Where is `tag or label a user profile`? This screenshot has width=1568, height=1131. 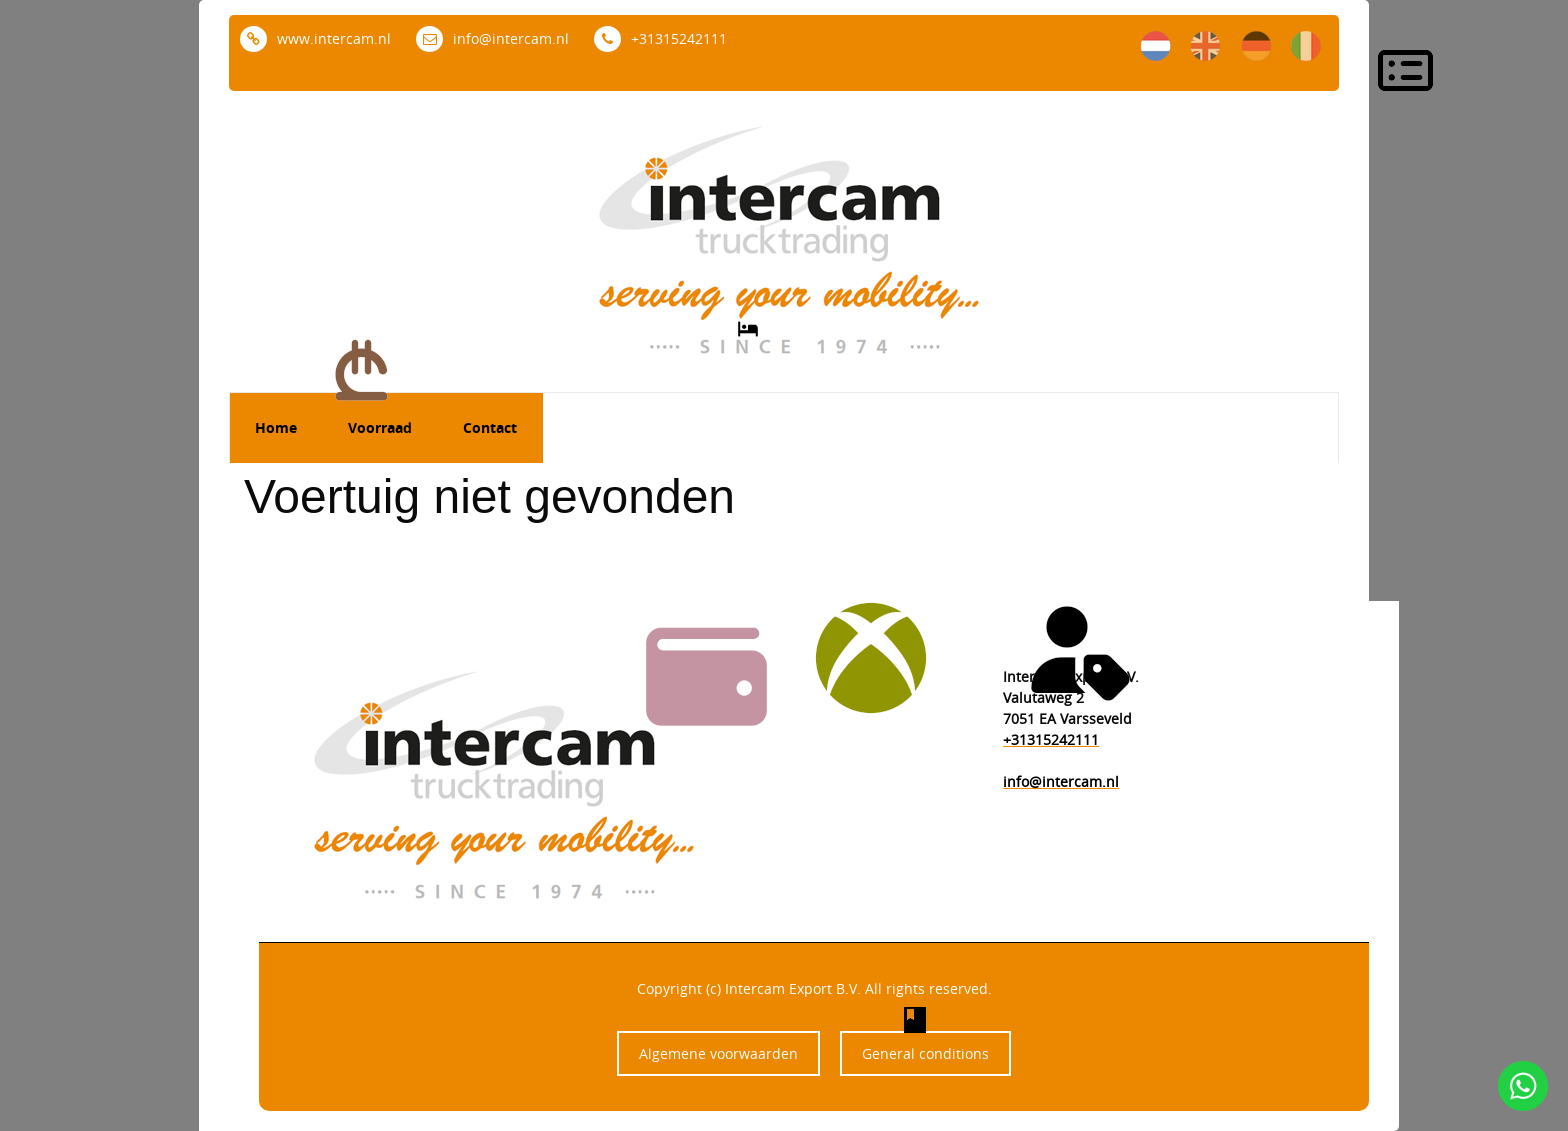 tag or label a user profile is located at coordinates (1078, 649).